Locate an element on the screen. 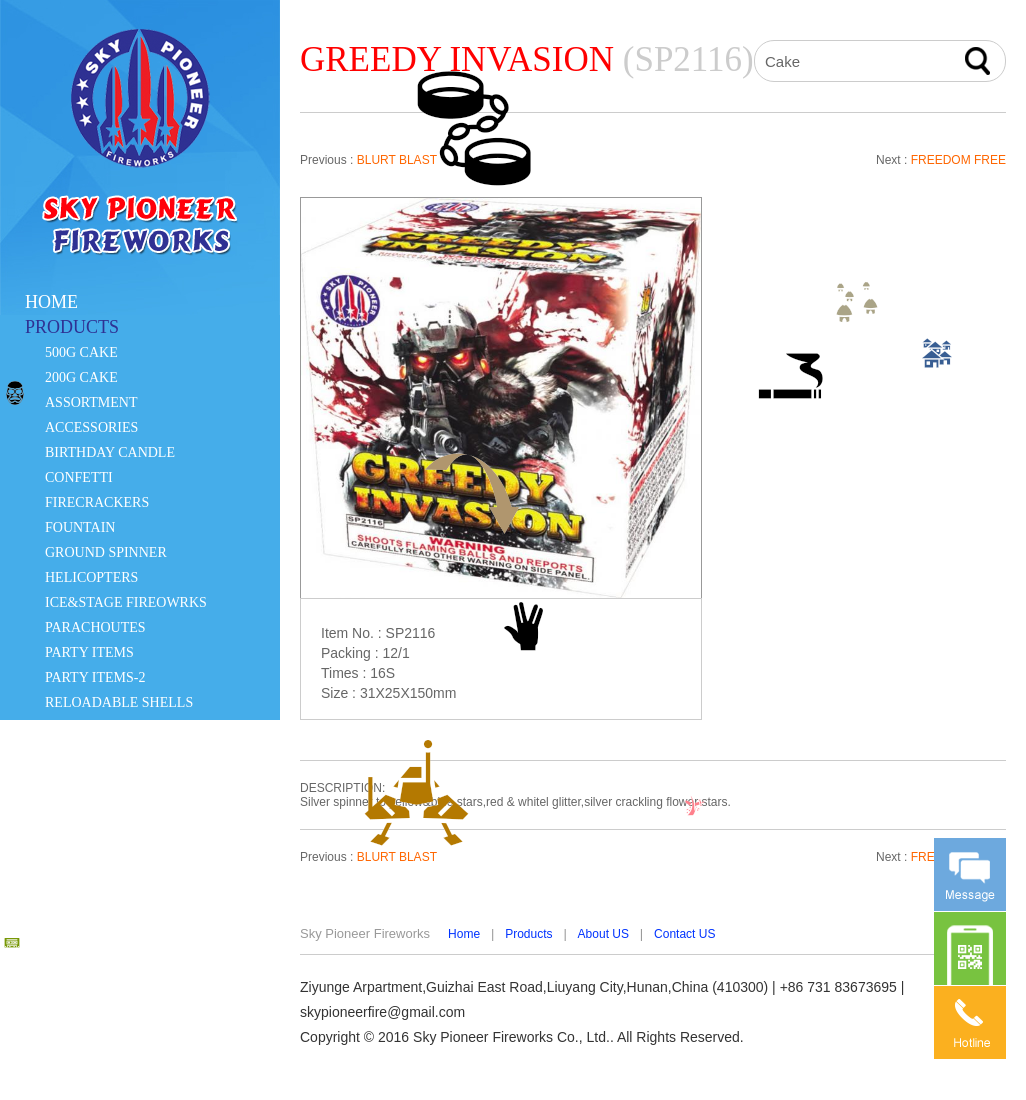 The height and width of the screenshot is (1100, 1026). rotate view to overhead perspective is located at coordinates (471, 493).